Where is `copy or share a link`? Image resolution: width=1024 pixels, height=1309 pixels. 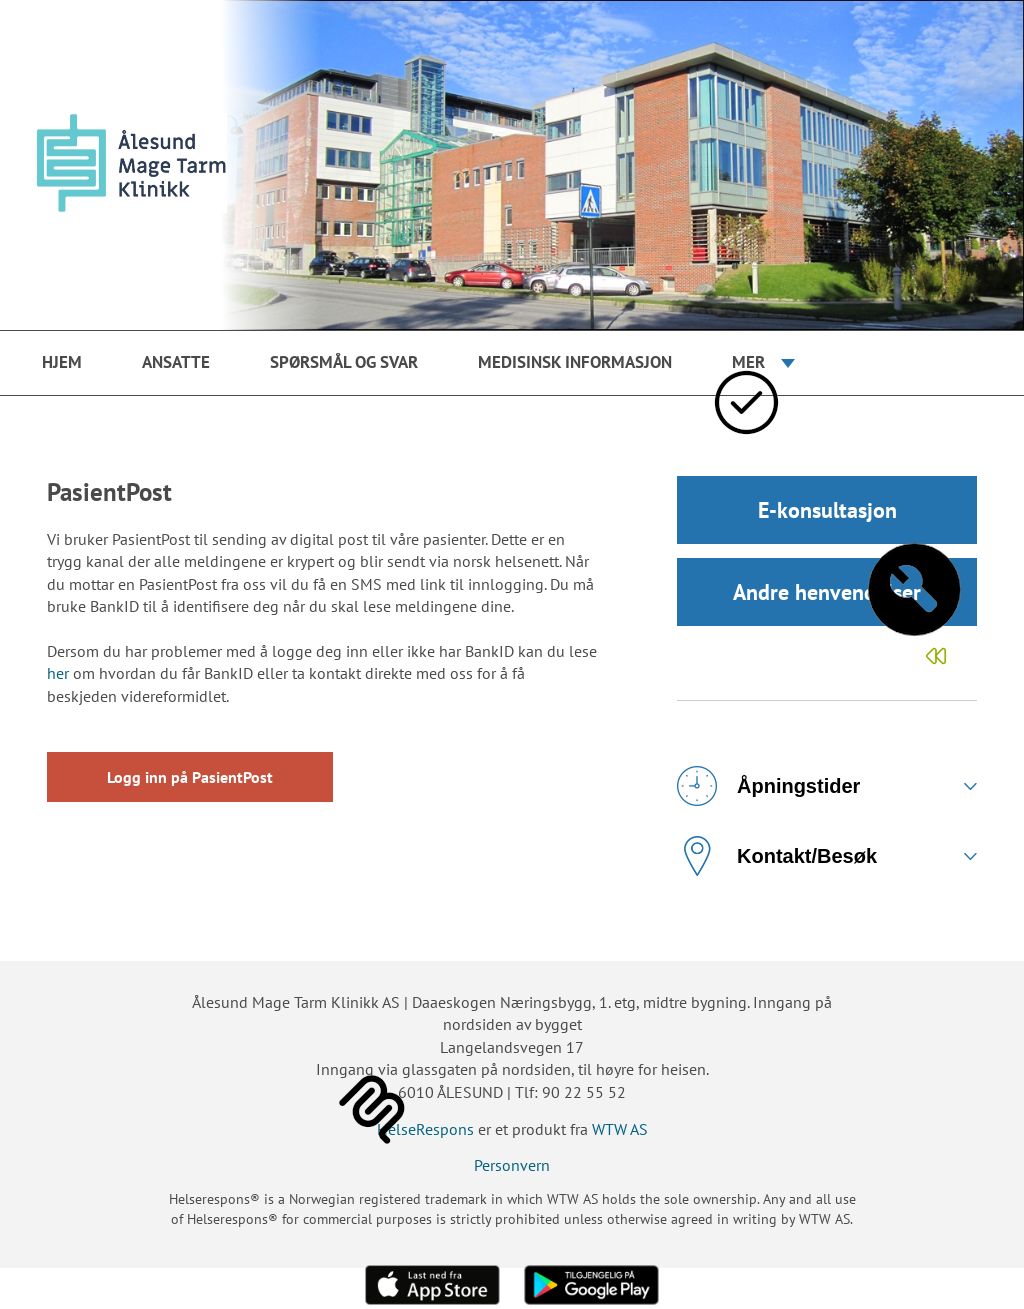
copy or share a link is located at coordinates (461, 175).